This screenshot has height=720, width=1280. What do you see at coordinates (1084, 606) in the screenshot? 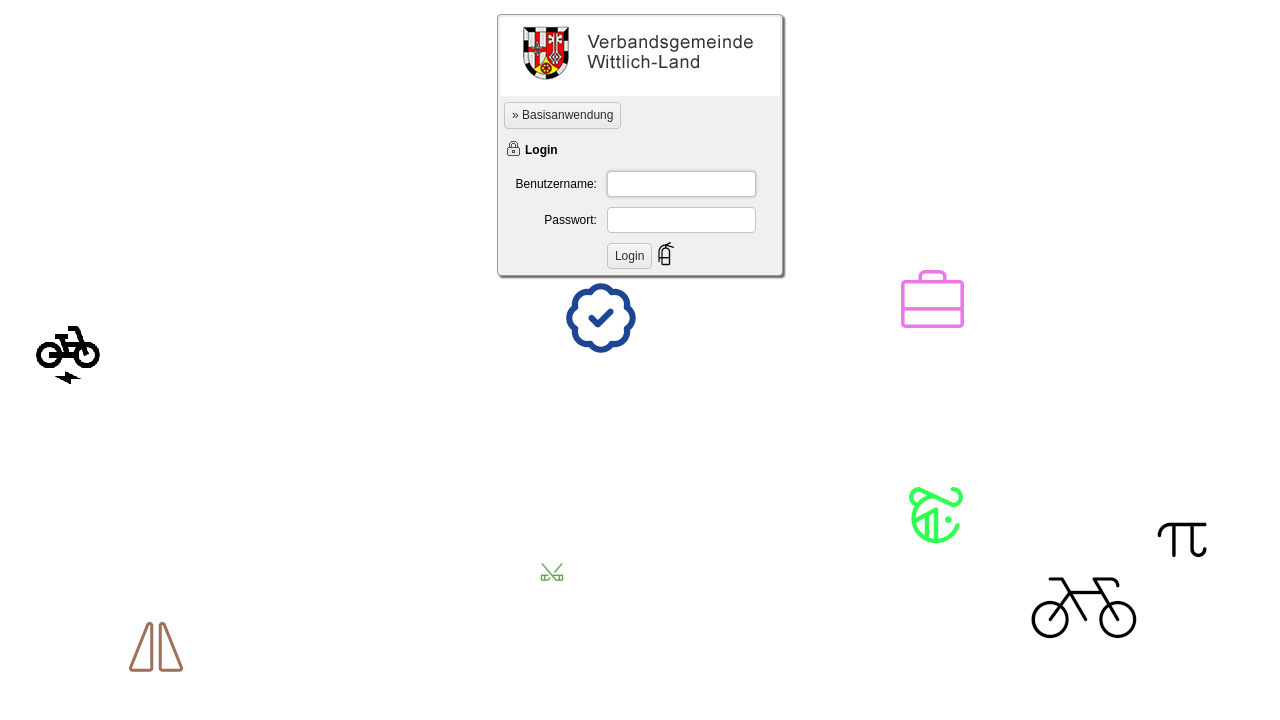
I see `select bicycle as transportation mode` at bounding box center [1084, 606].